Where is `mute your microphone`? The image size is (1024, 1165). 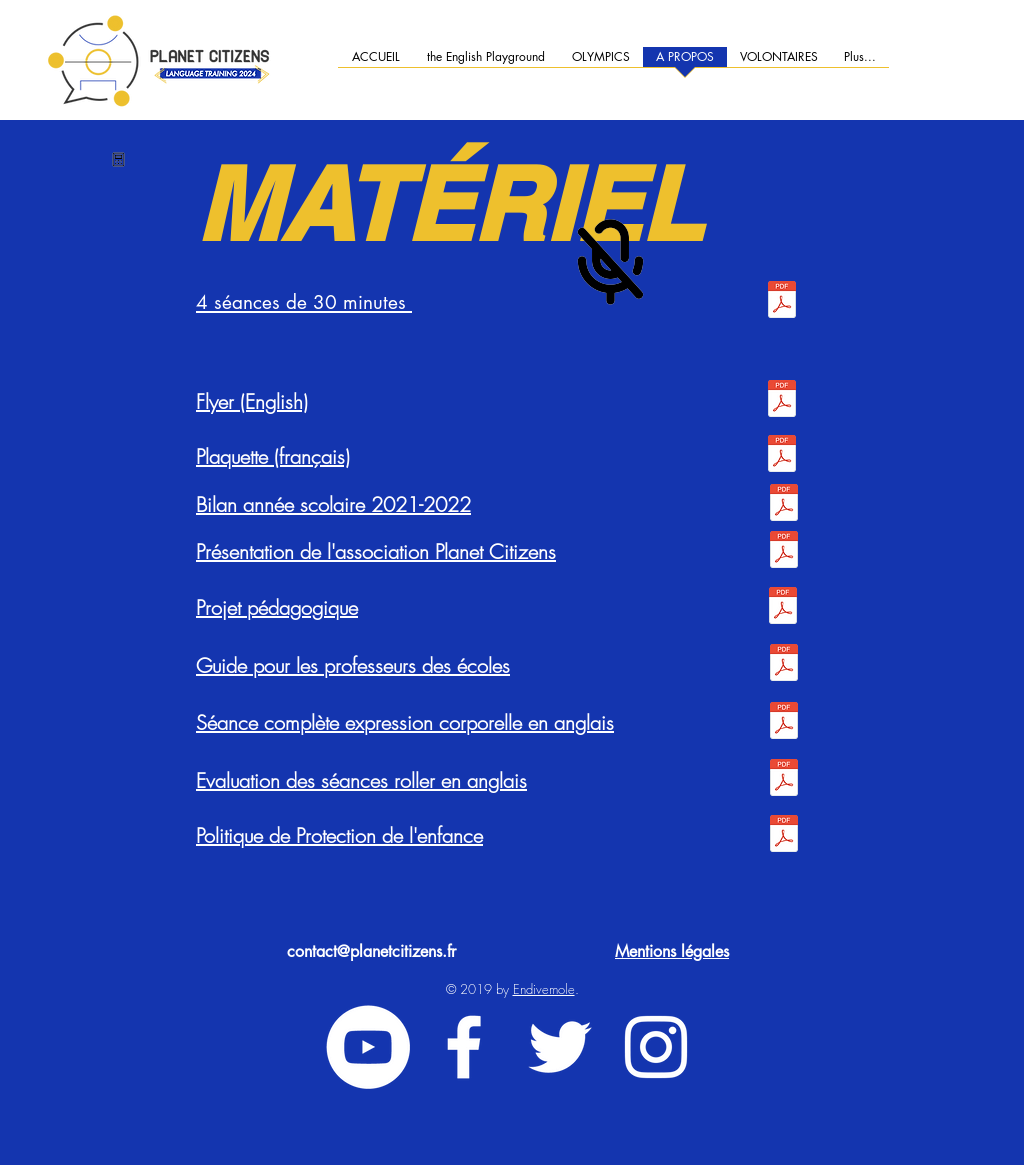 mute your microphone is located at coordinates (610, 260).